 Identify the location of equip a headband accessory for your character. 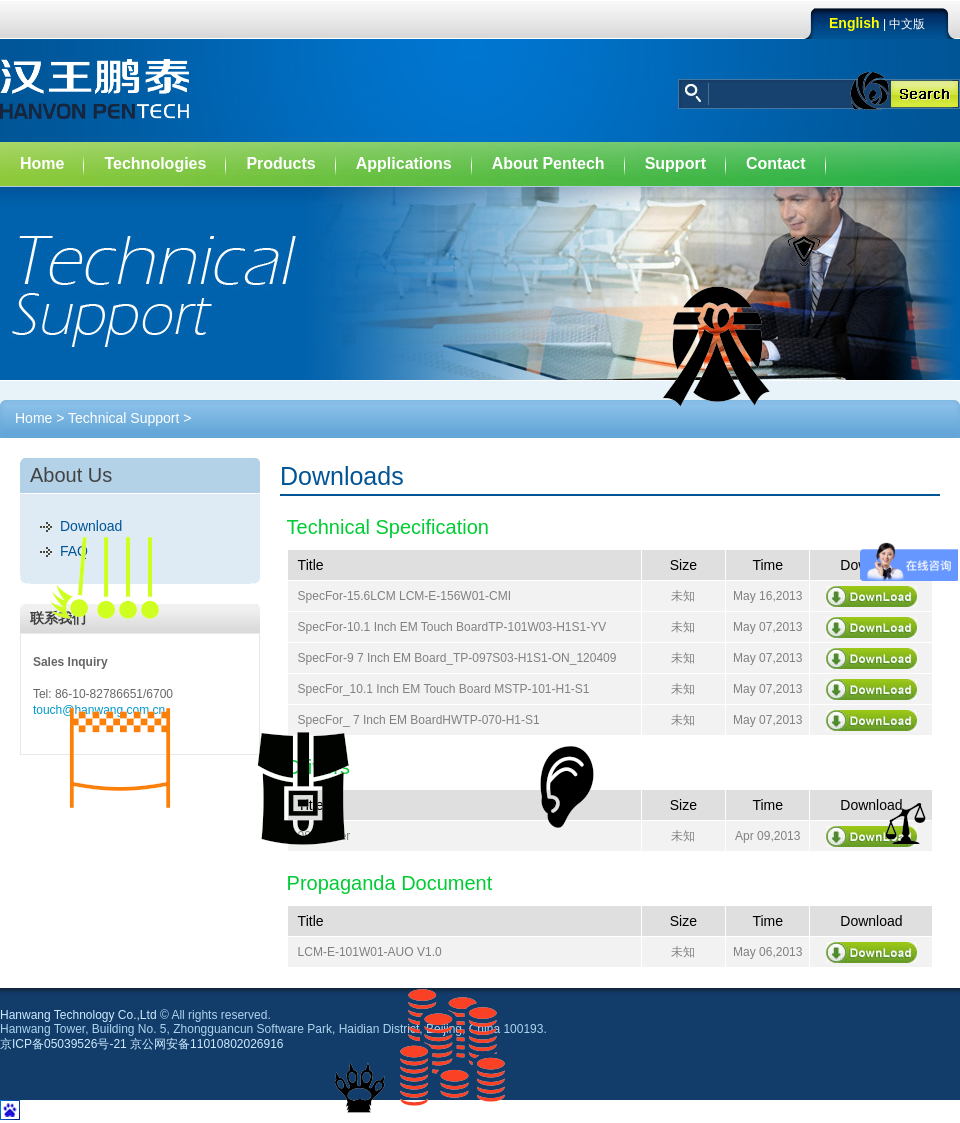
(717, 346).